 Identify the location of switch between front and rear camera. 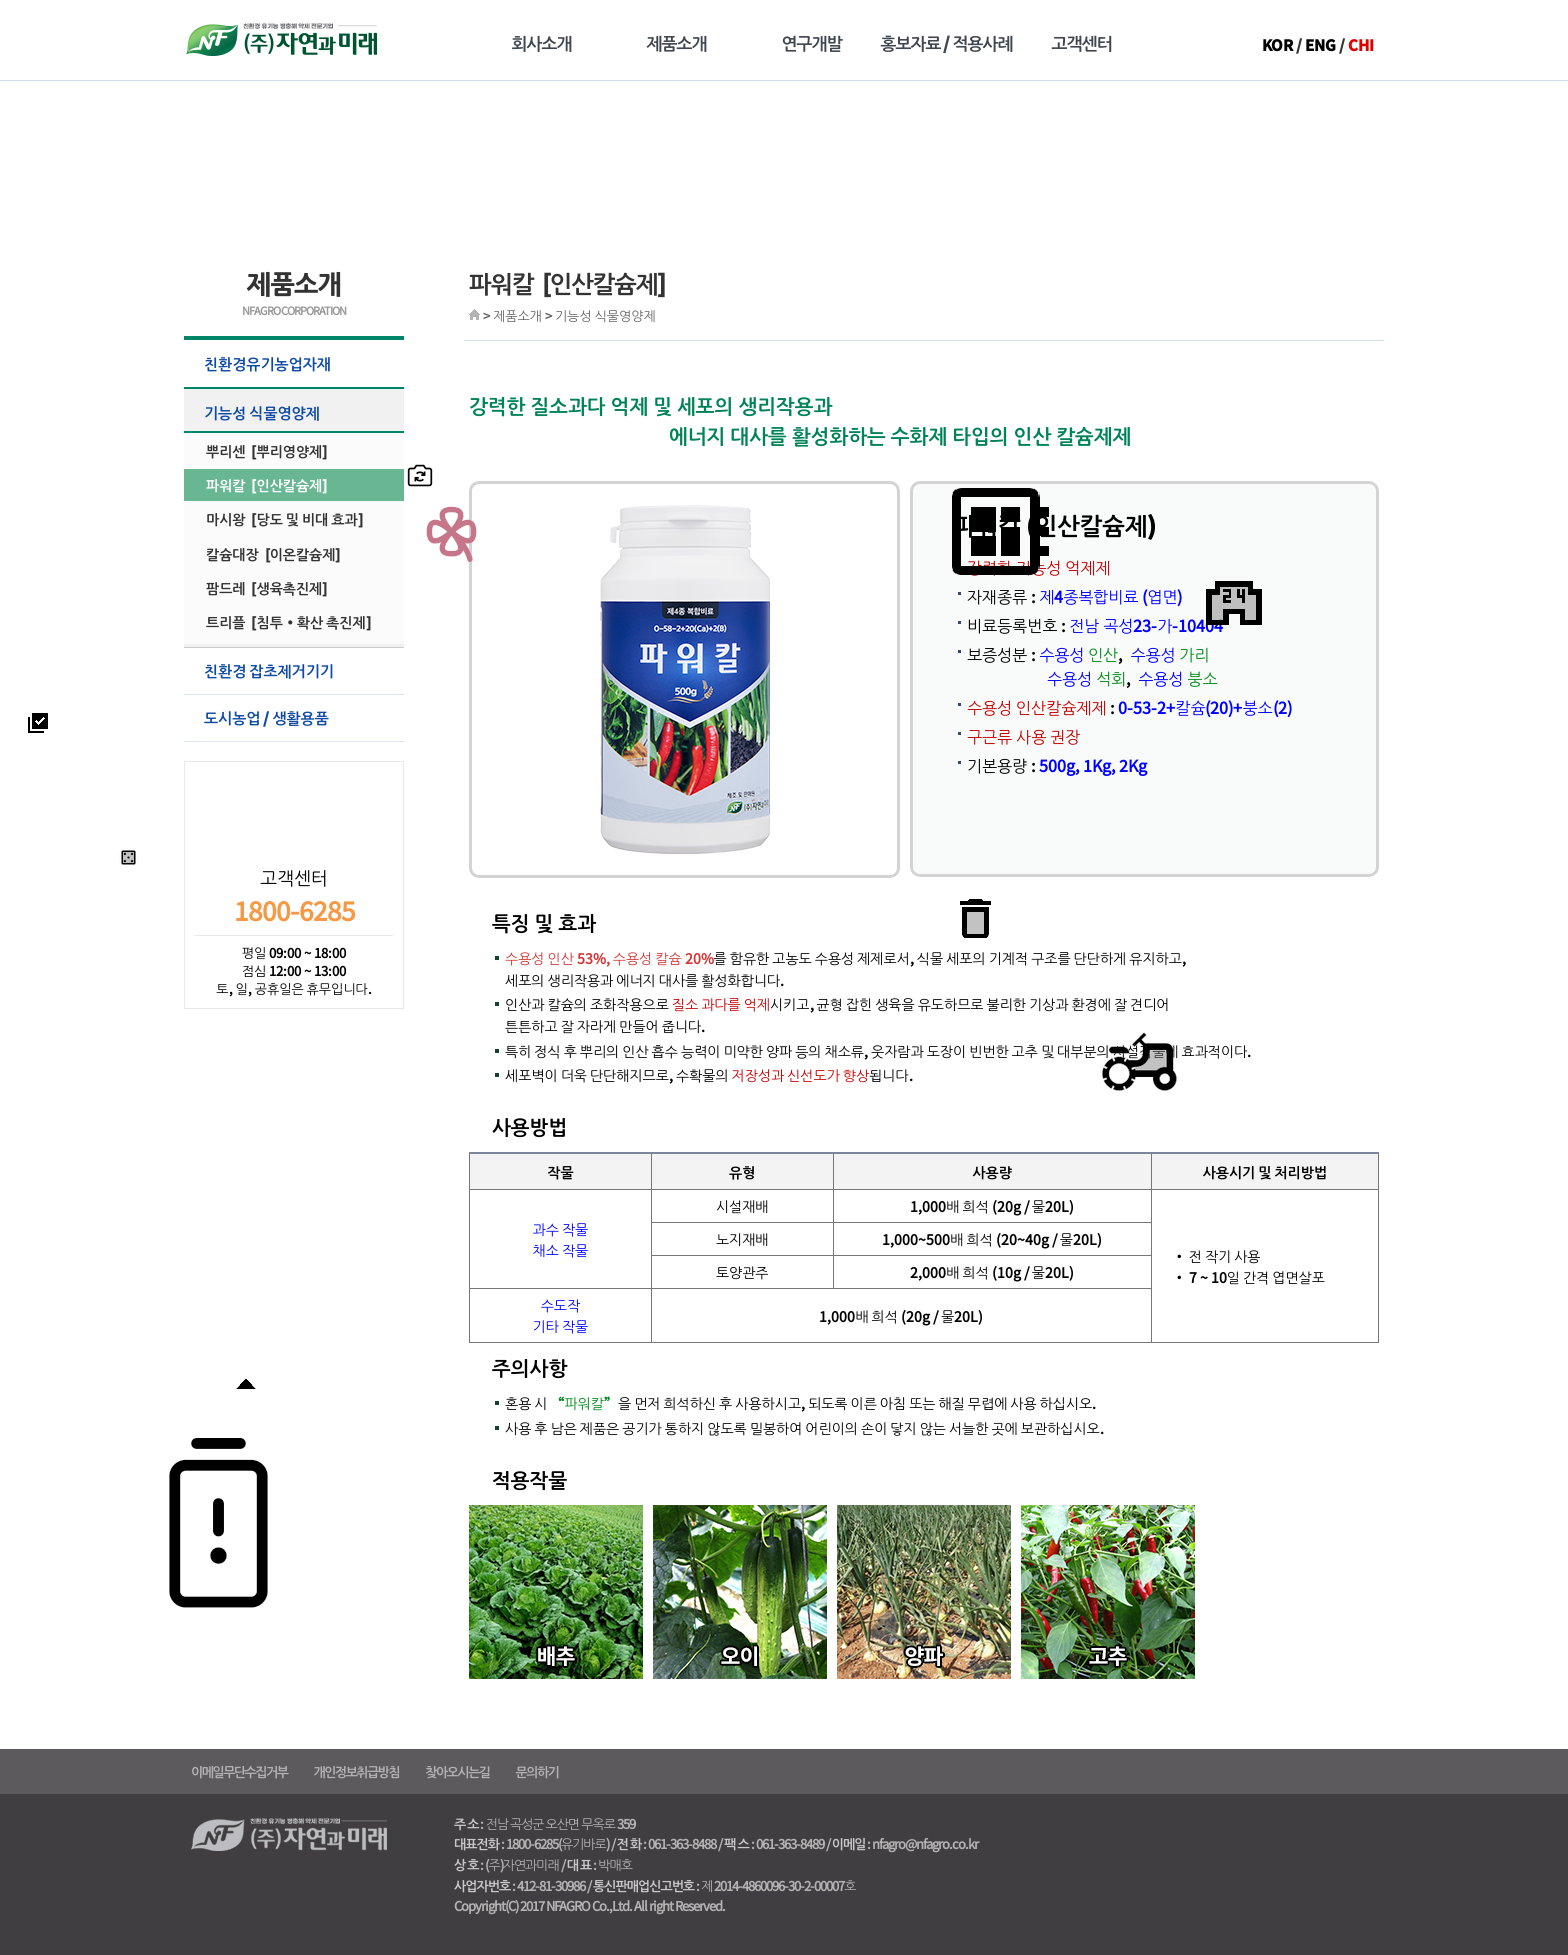
(420, 476).